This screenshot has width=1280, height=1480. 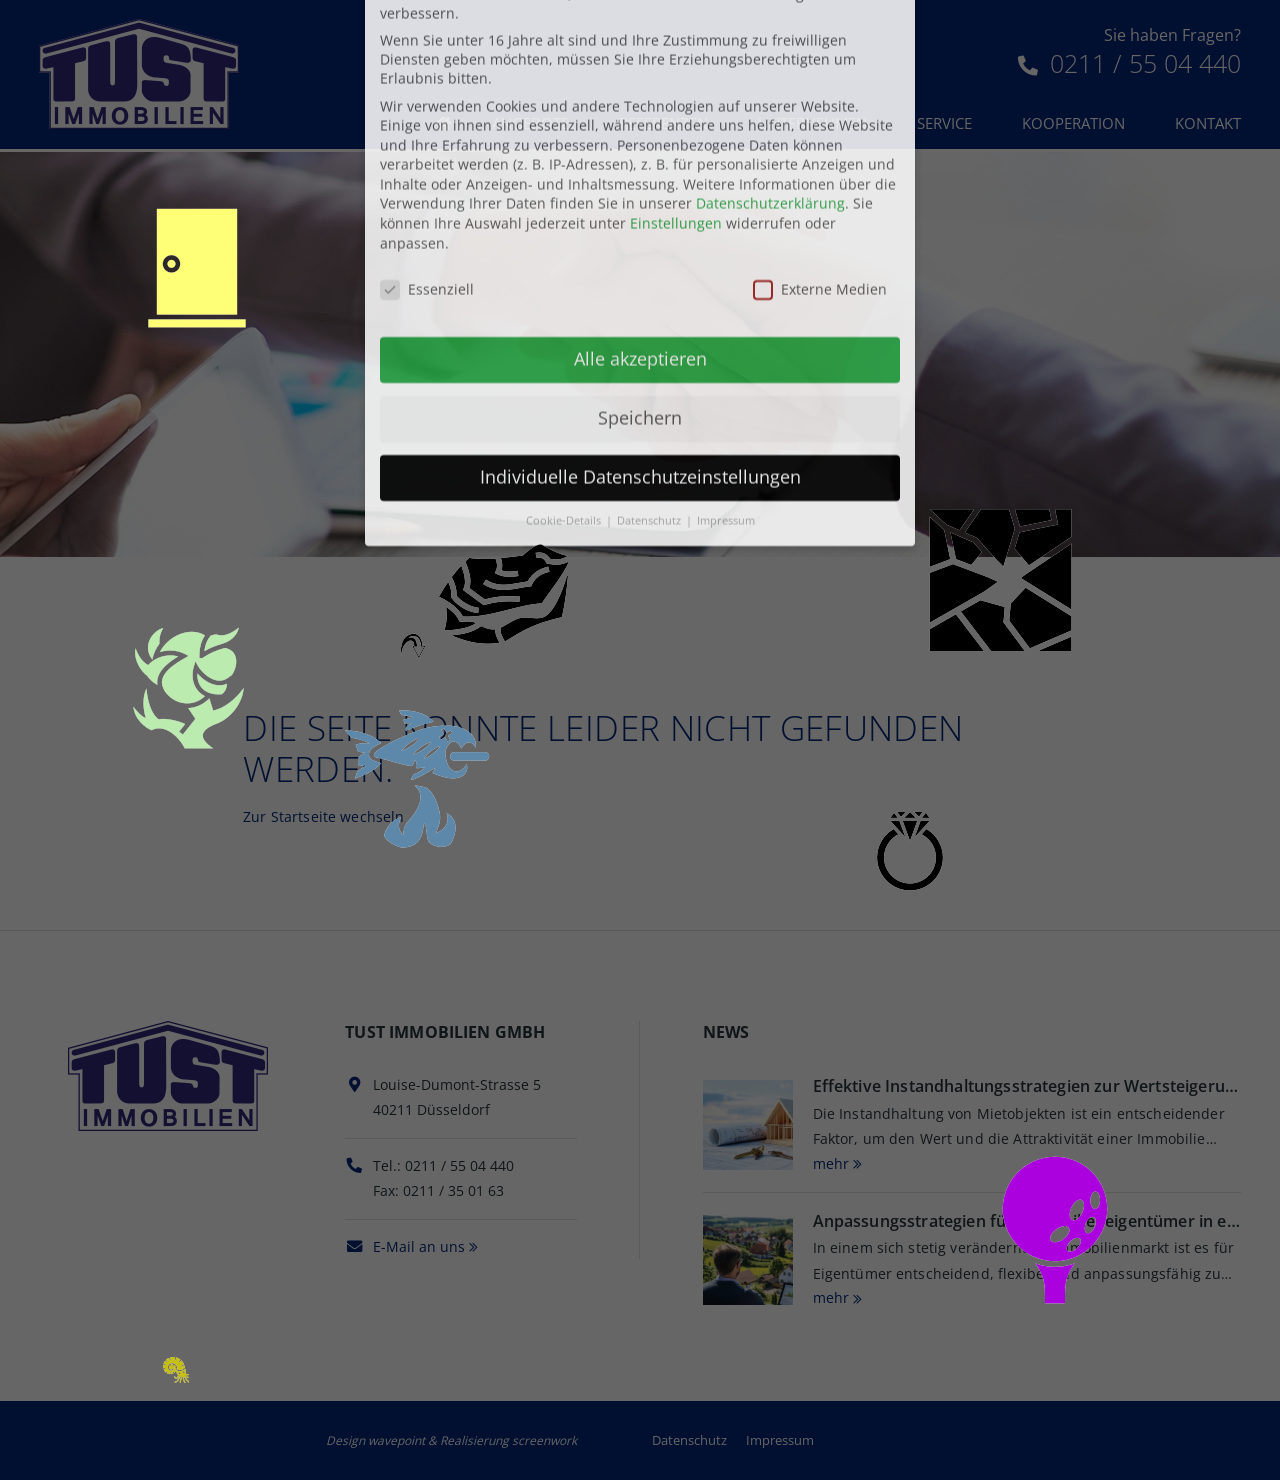 What do you see at coordinates (197, 266) in the screenshot?
I see `exit the current screen or application` at bounding box center [197, 266].